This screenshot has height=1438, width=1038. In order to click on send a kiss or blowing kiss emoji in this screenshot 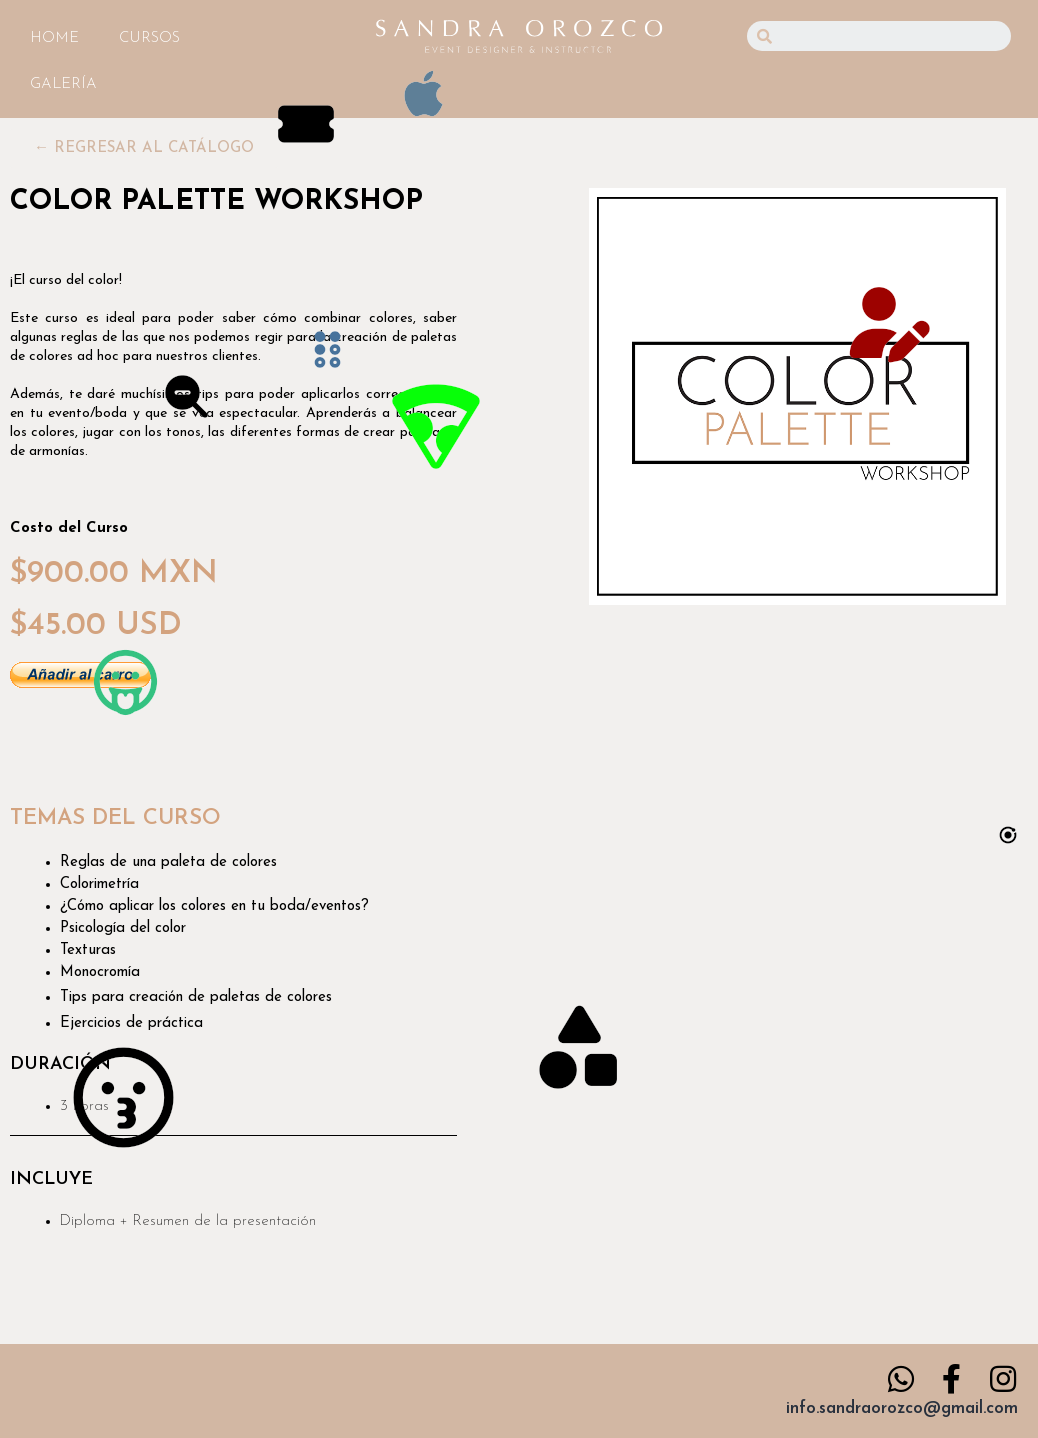, I will do `click(123, 1097)`.